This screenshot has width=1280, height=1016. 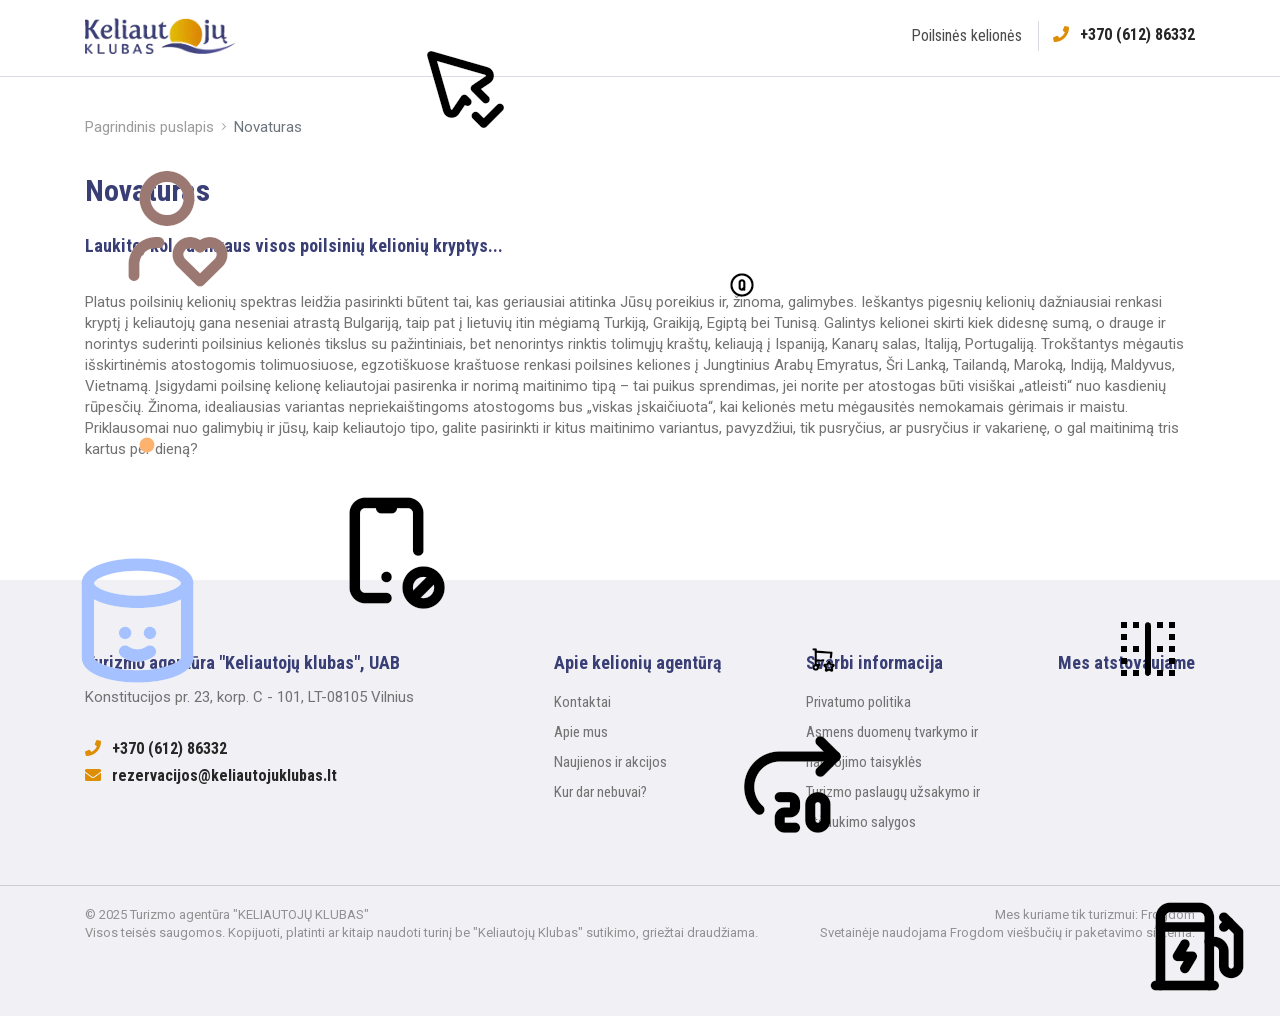 What do you see at coordinates (1148, 649) in the screenshot?
I see `add a vertical border to selected cells` at bounding box center [1148, 649].